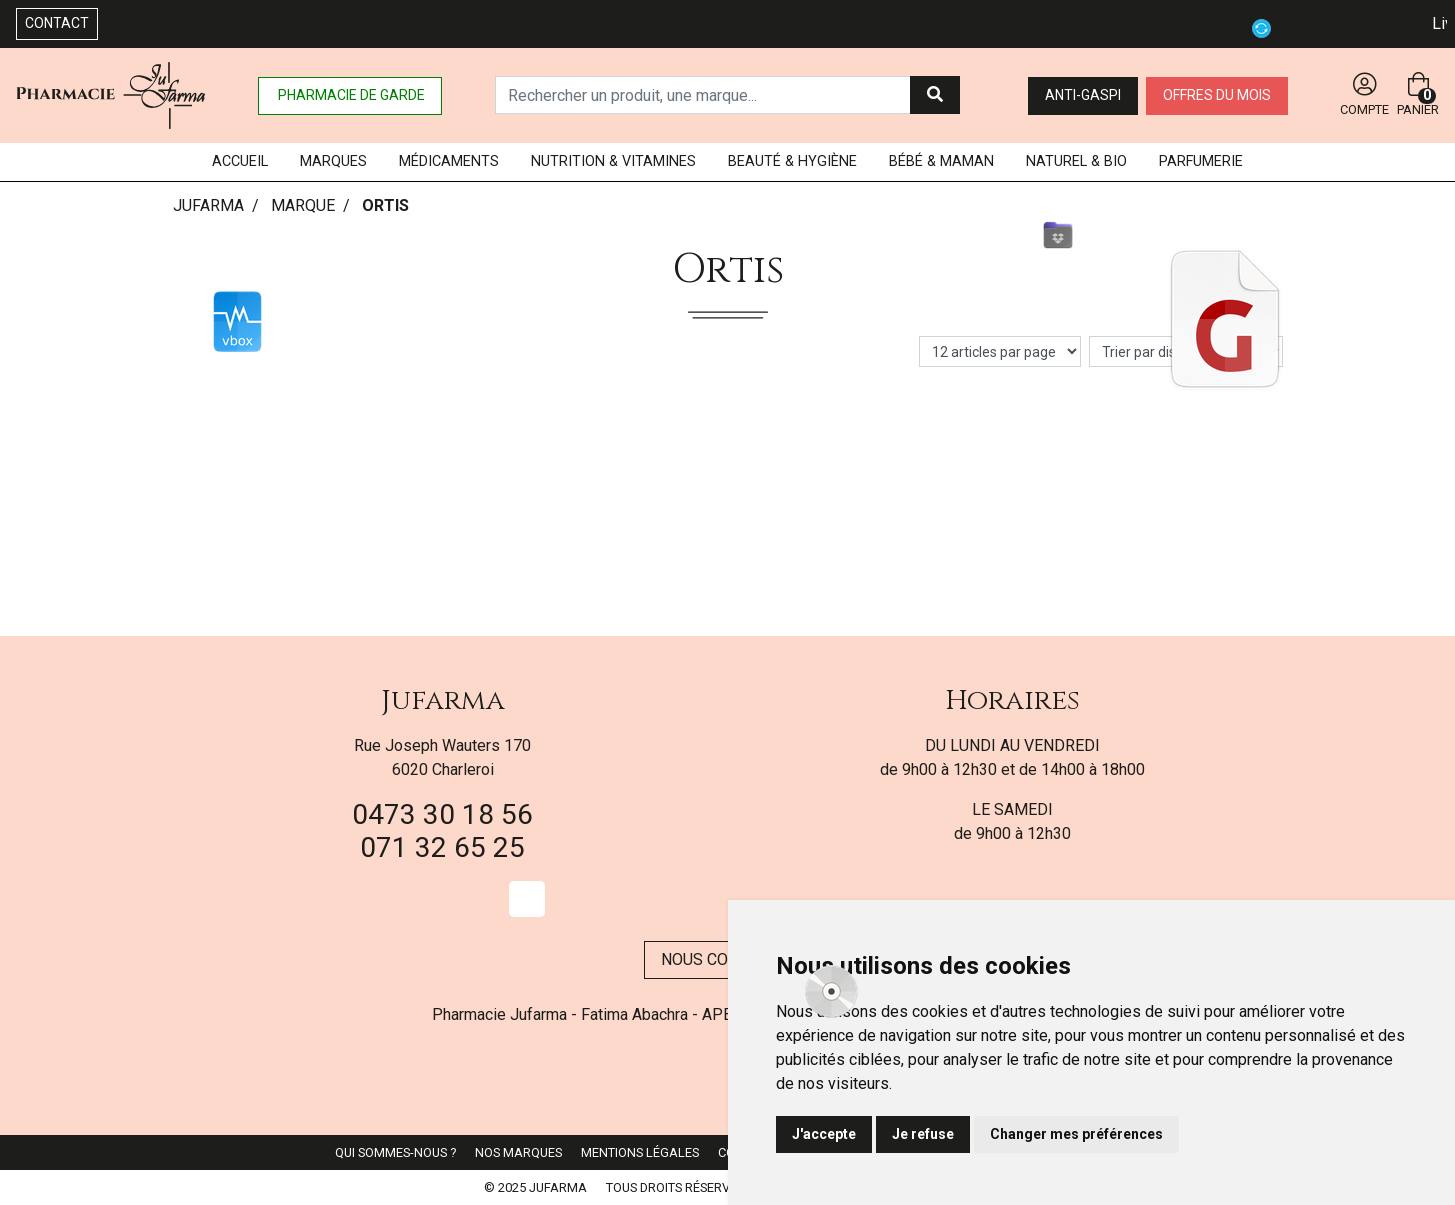 This screenshot has height=1205, width=1455. Describe the element at coordinates (1225, 319) in the screenshot. I see `a G-code file for 3D printing or CNC machining` at that location.